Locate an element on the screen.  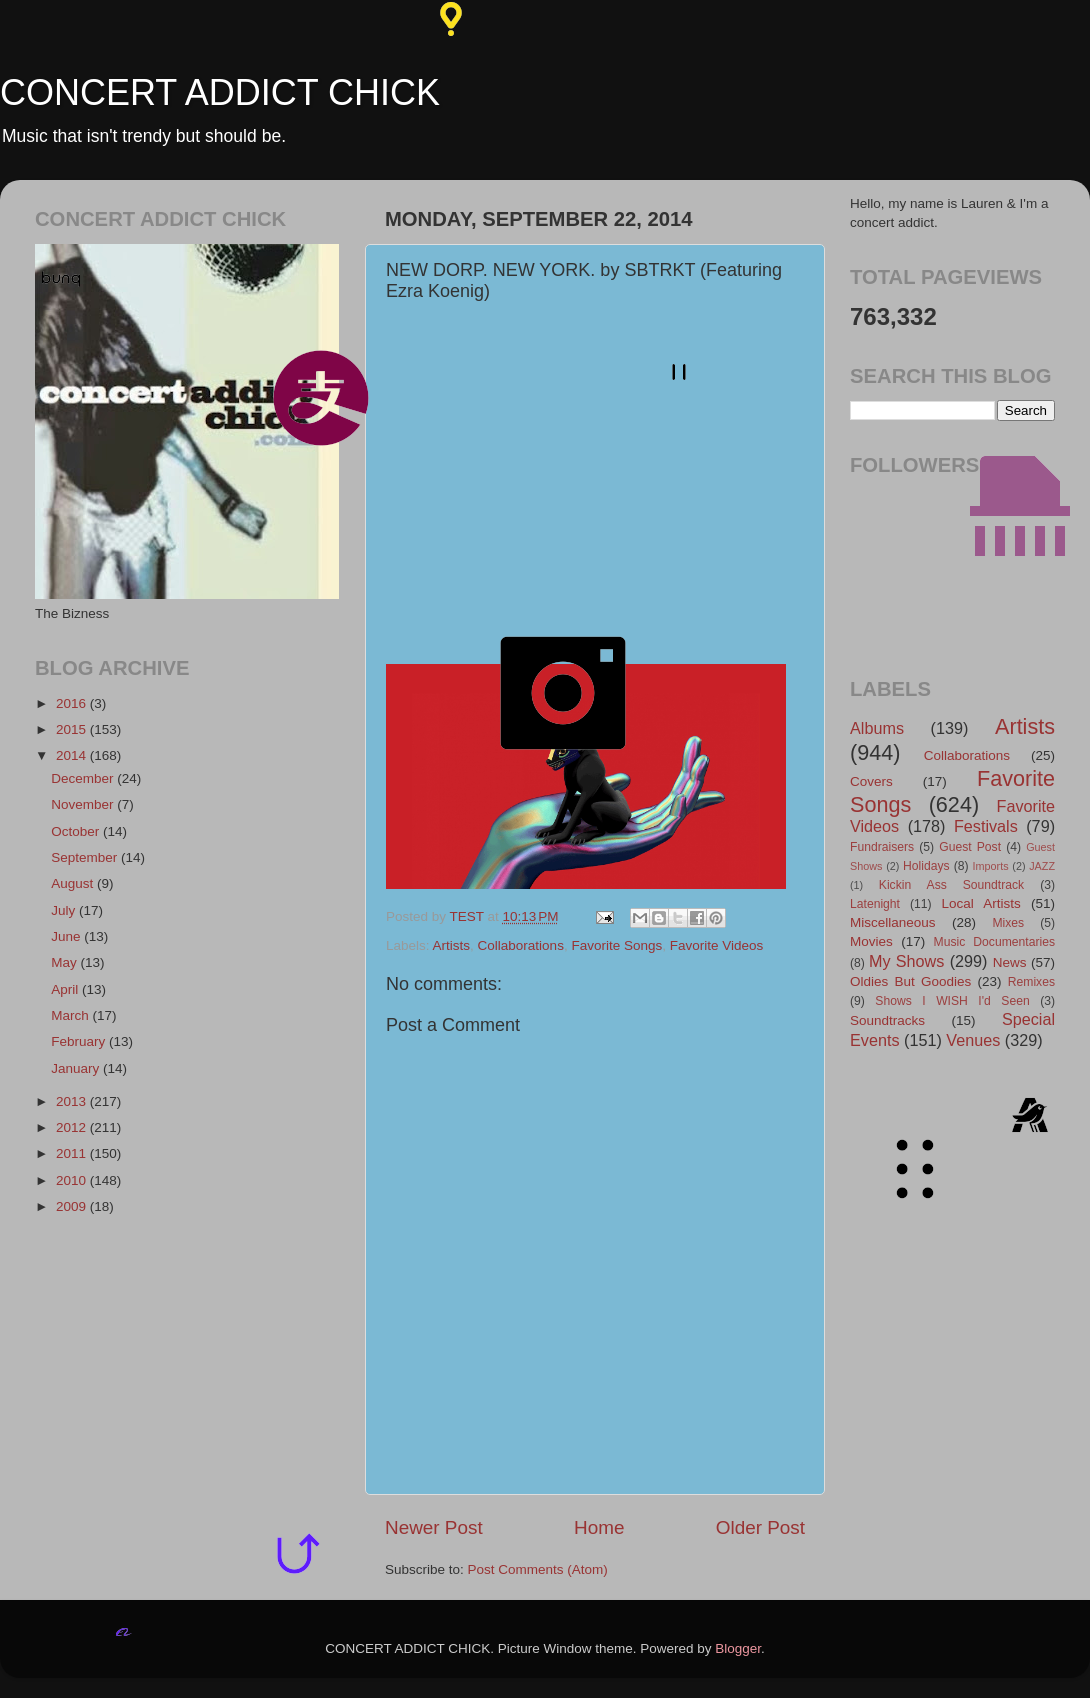
permanently delete or shred a document is located at coordinates (1020, 506).